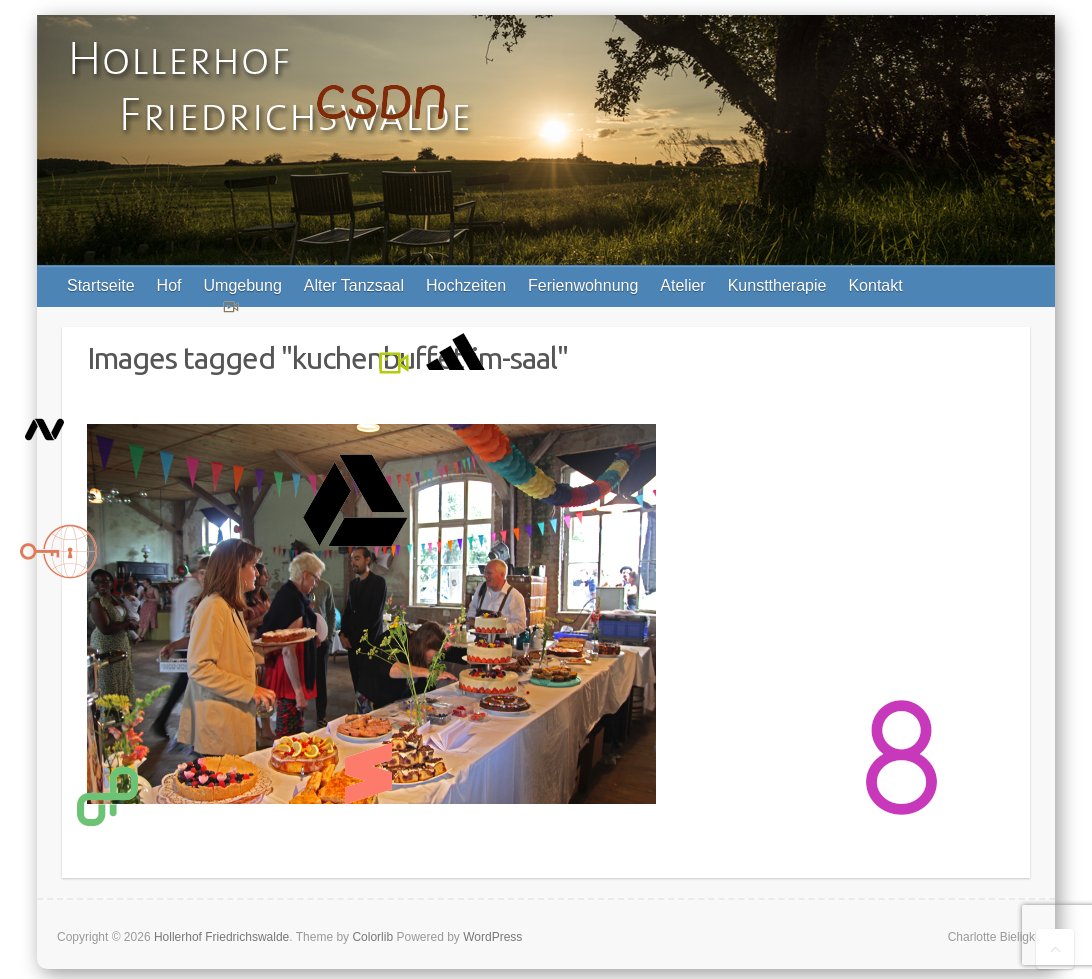  What do you see at coordinates (107, 796) in the screenshot?
I see `open the OpenProject app` at bounding box center [107, 796].